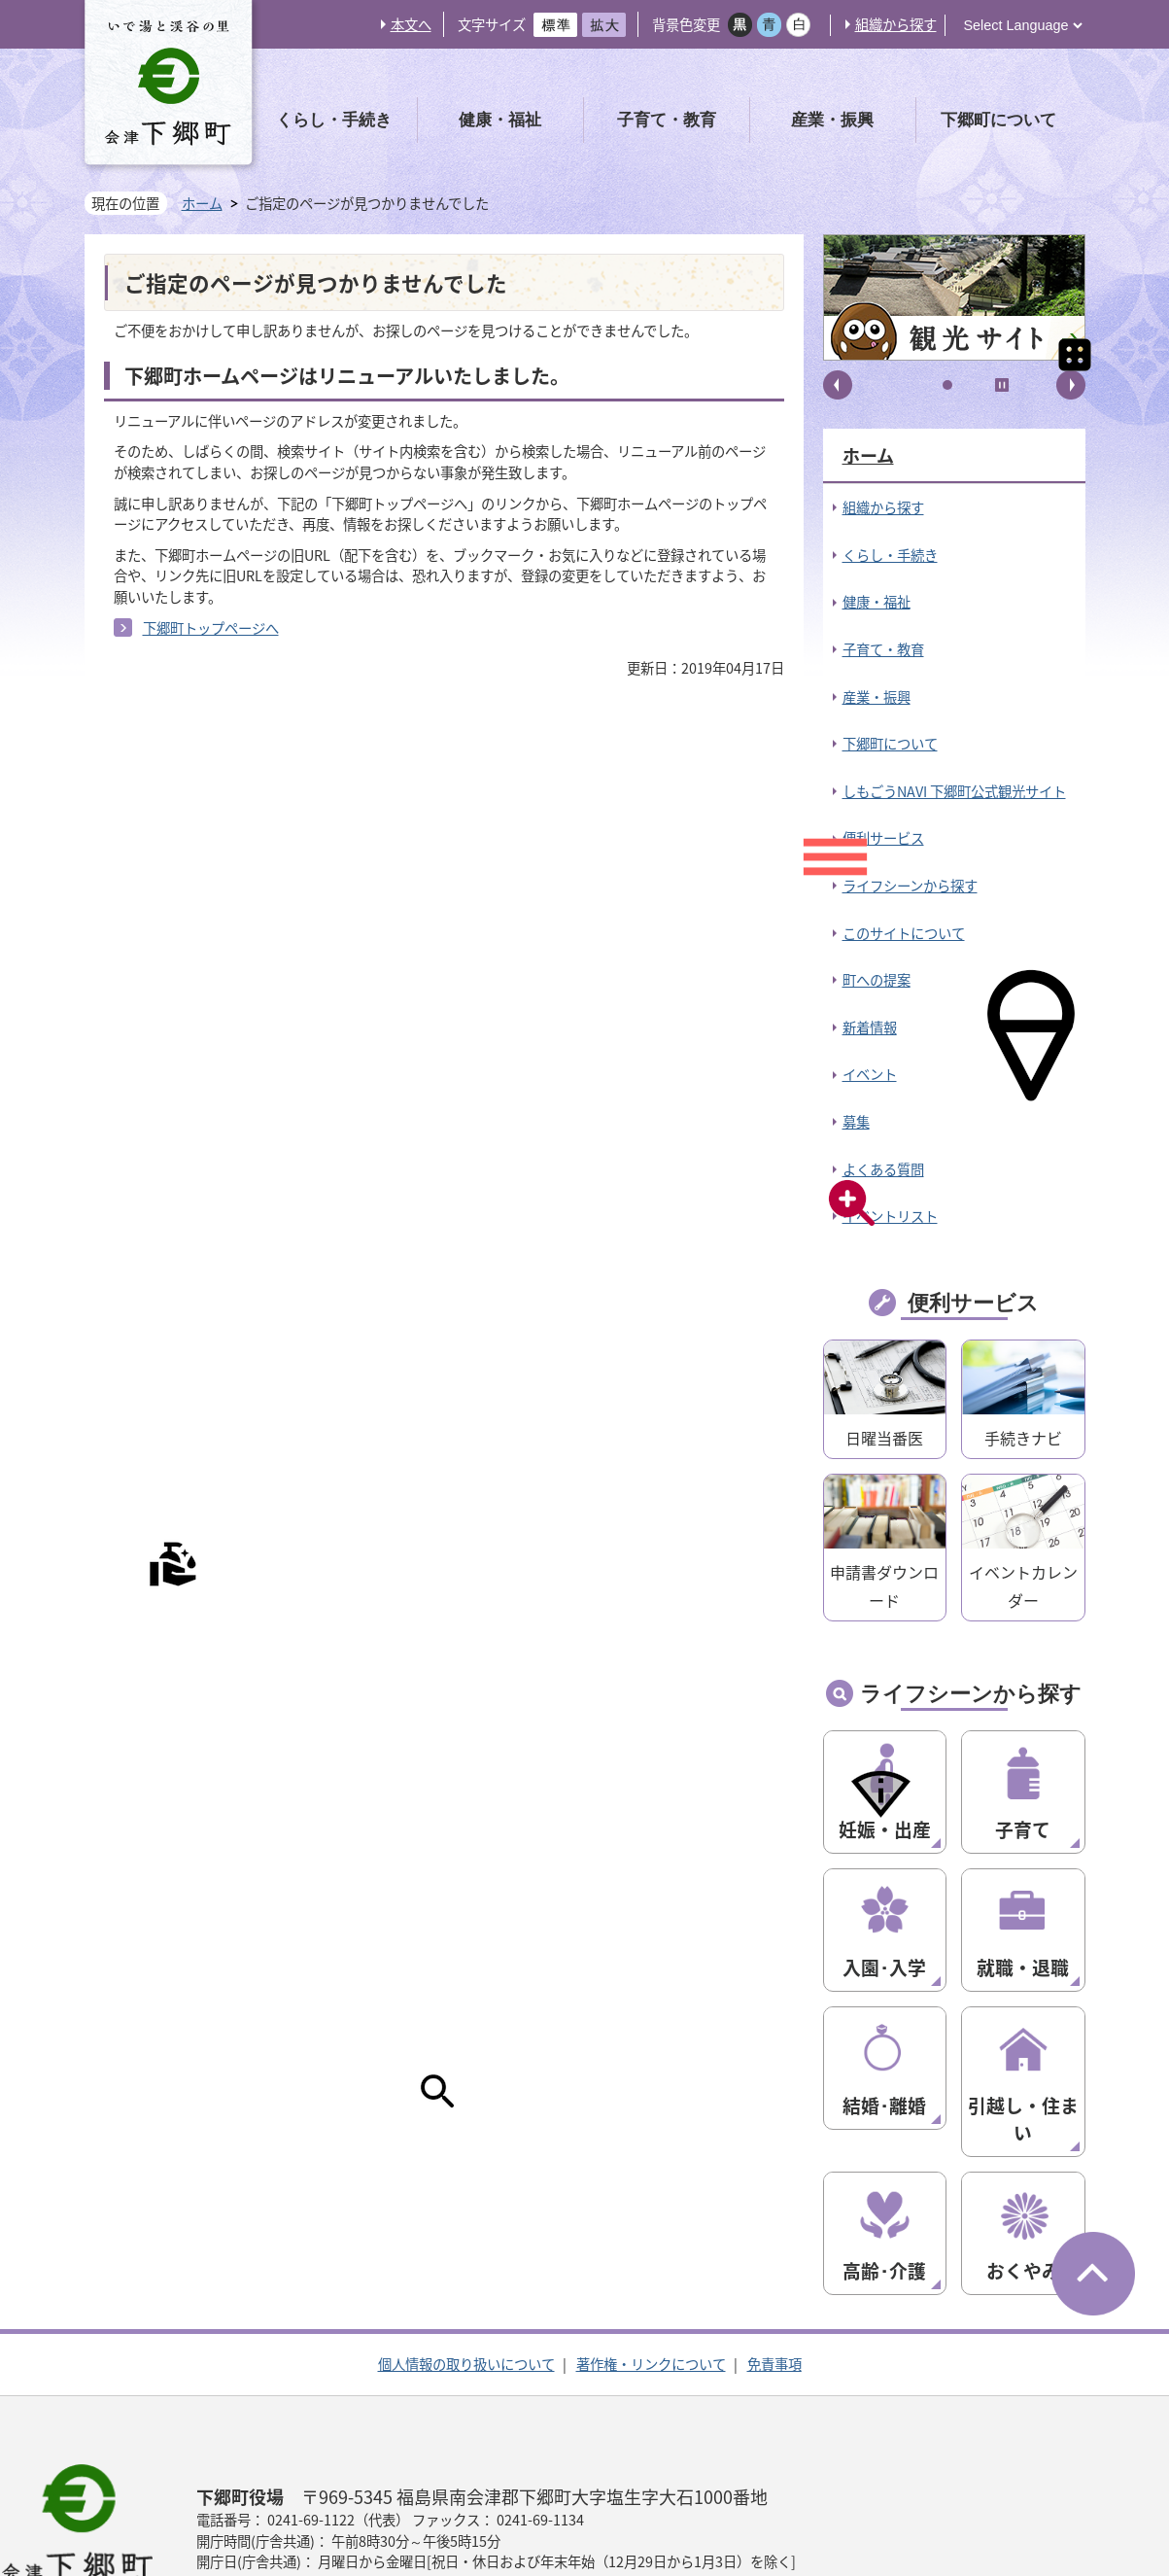 This screenshot has width=1169, height=2576. What do you see at coordinates (438, 2092) in the screenshot?
I see `search for content or items` at bounding box center [438, 2092].